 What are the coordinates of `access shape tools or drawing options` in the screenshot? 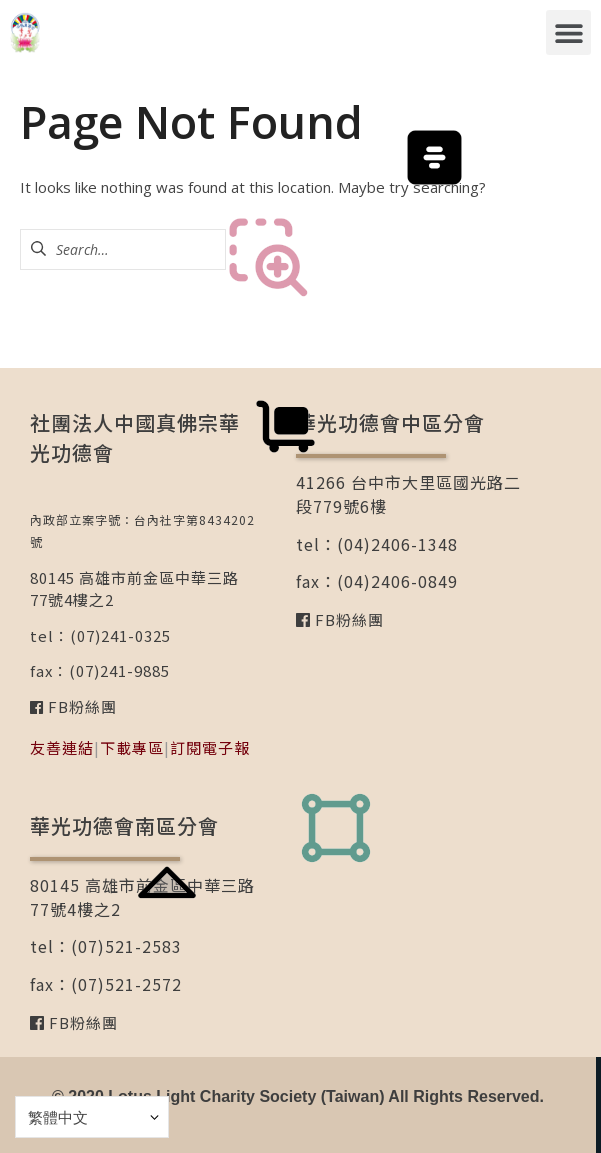 It's located at (336, 828).